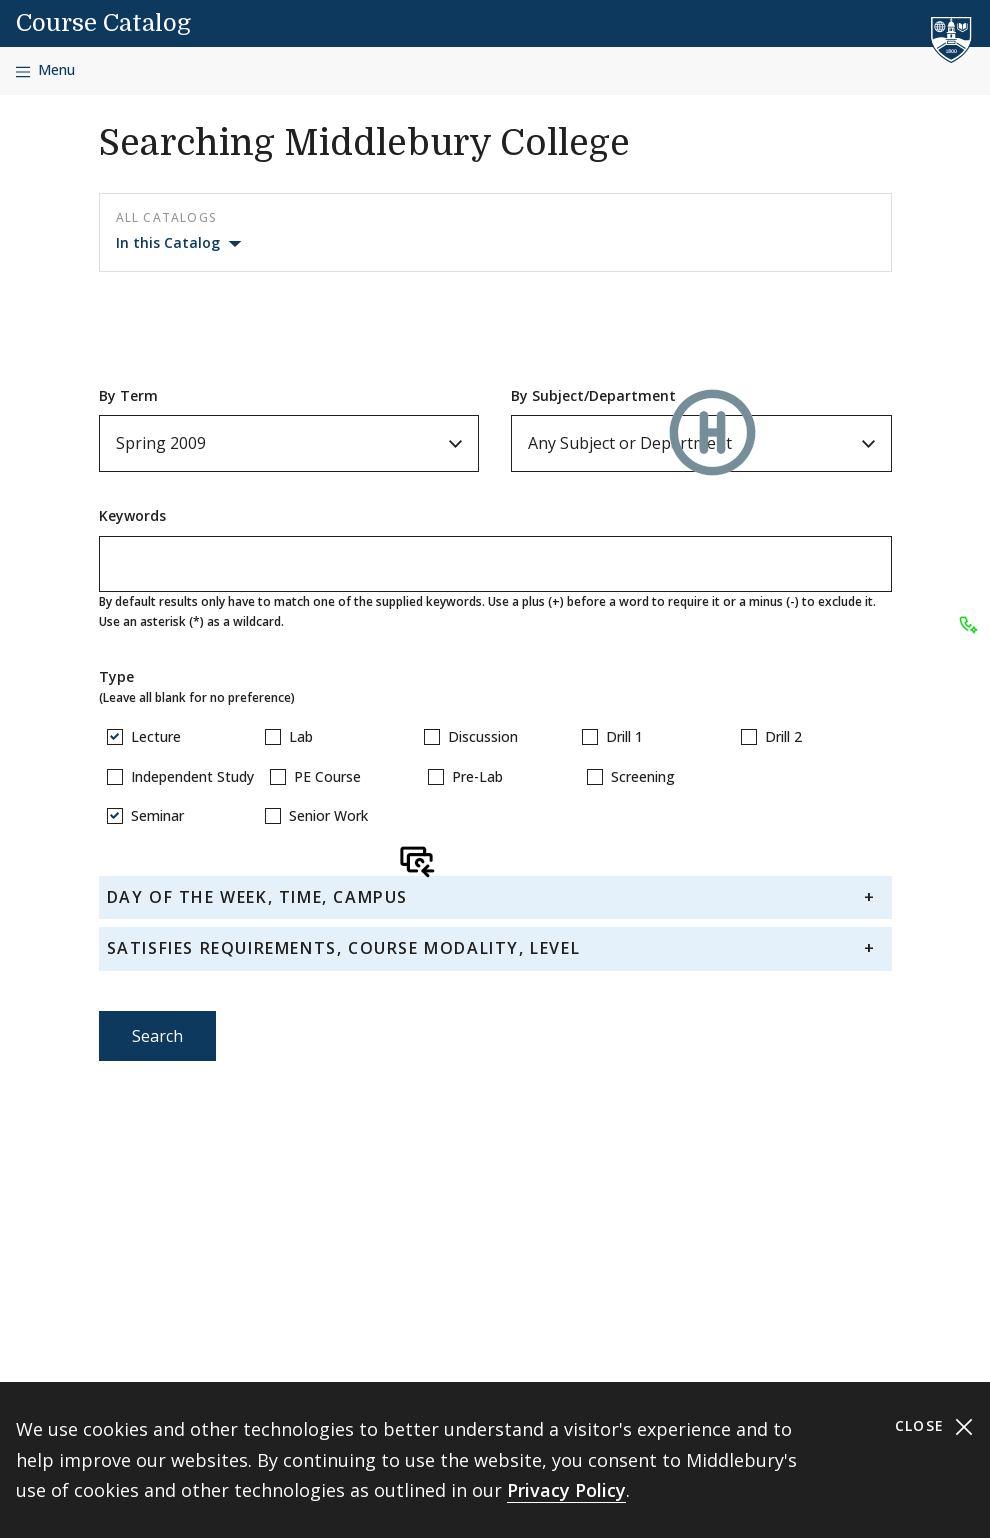 This screenshot has width=990, height=1538. Describe the element at coordinates (712, 432) in the screenshot. I see `locate nearby hospitals or medical facilities` at that location.